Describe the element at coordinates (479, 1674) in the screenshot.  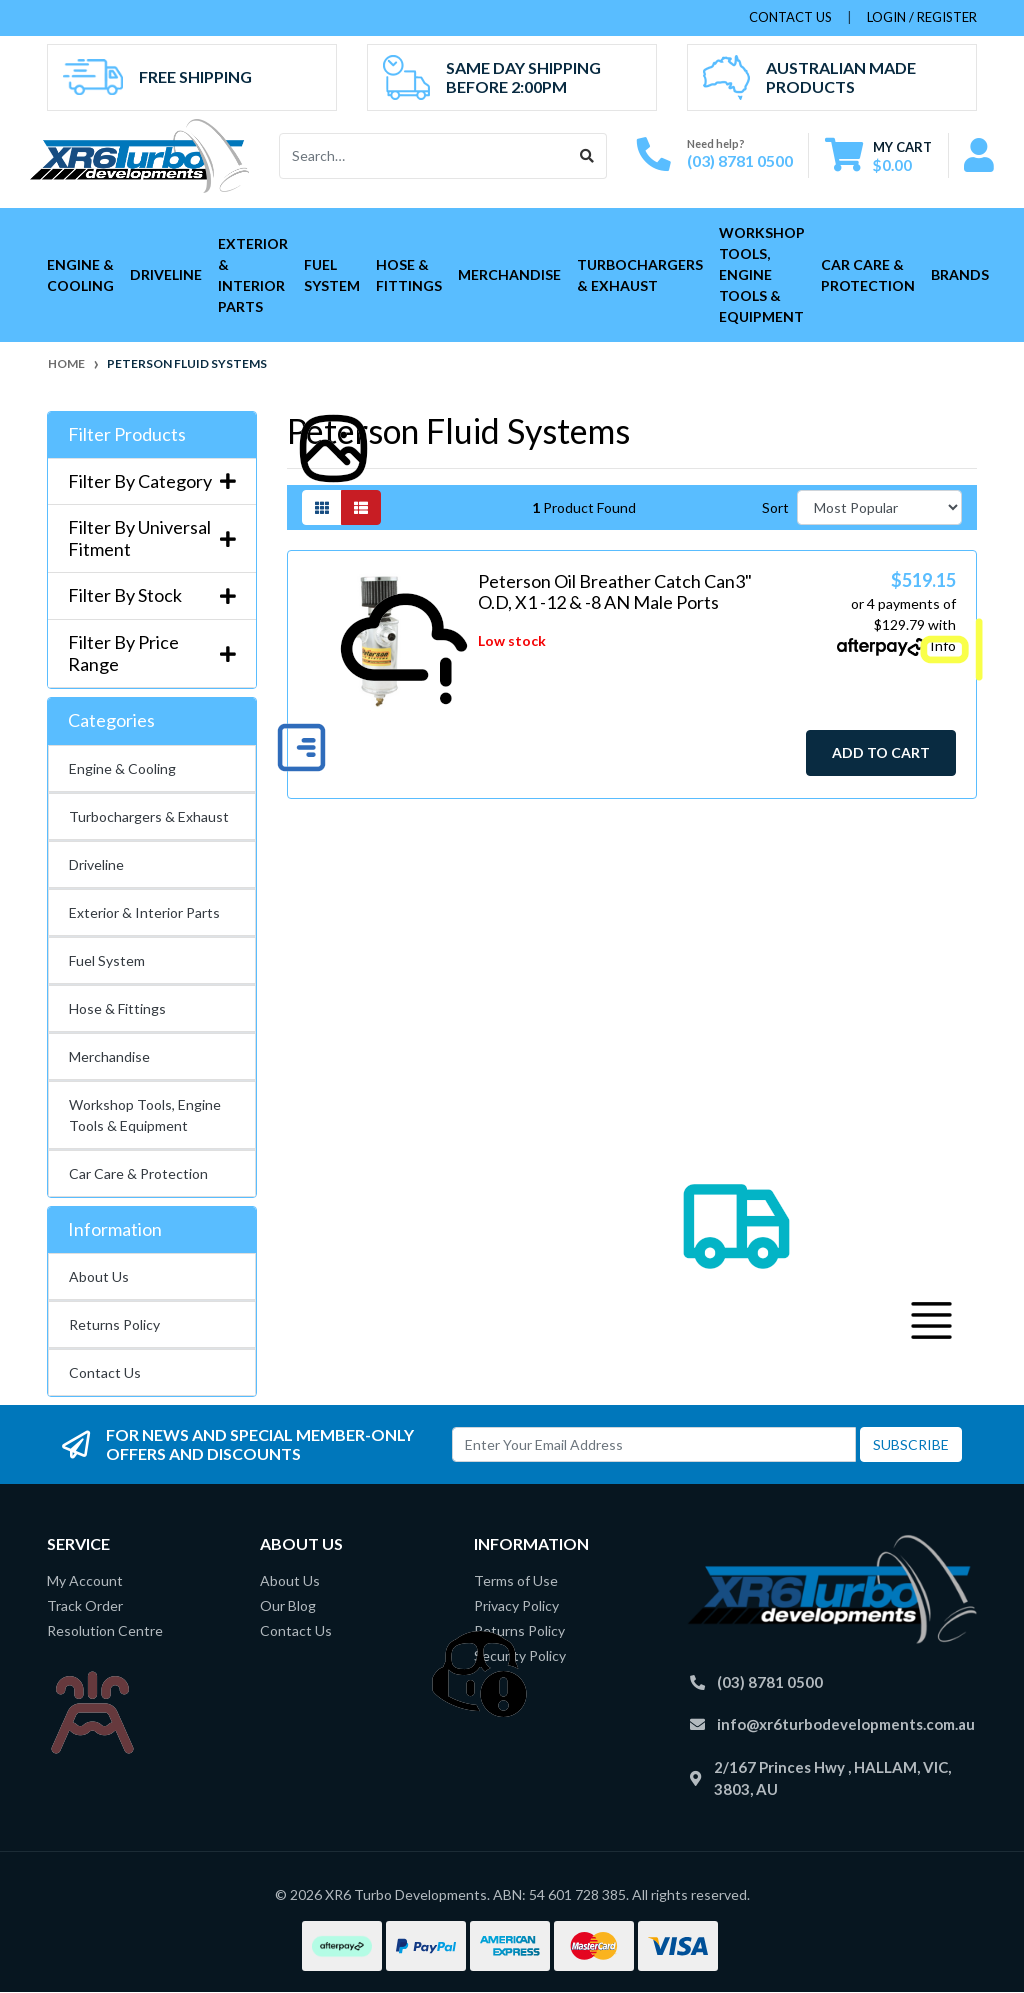
I see `indicates a warning or issue with GitHub Copilot` at that location.